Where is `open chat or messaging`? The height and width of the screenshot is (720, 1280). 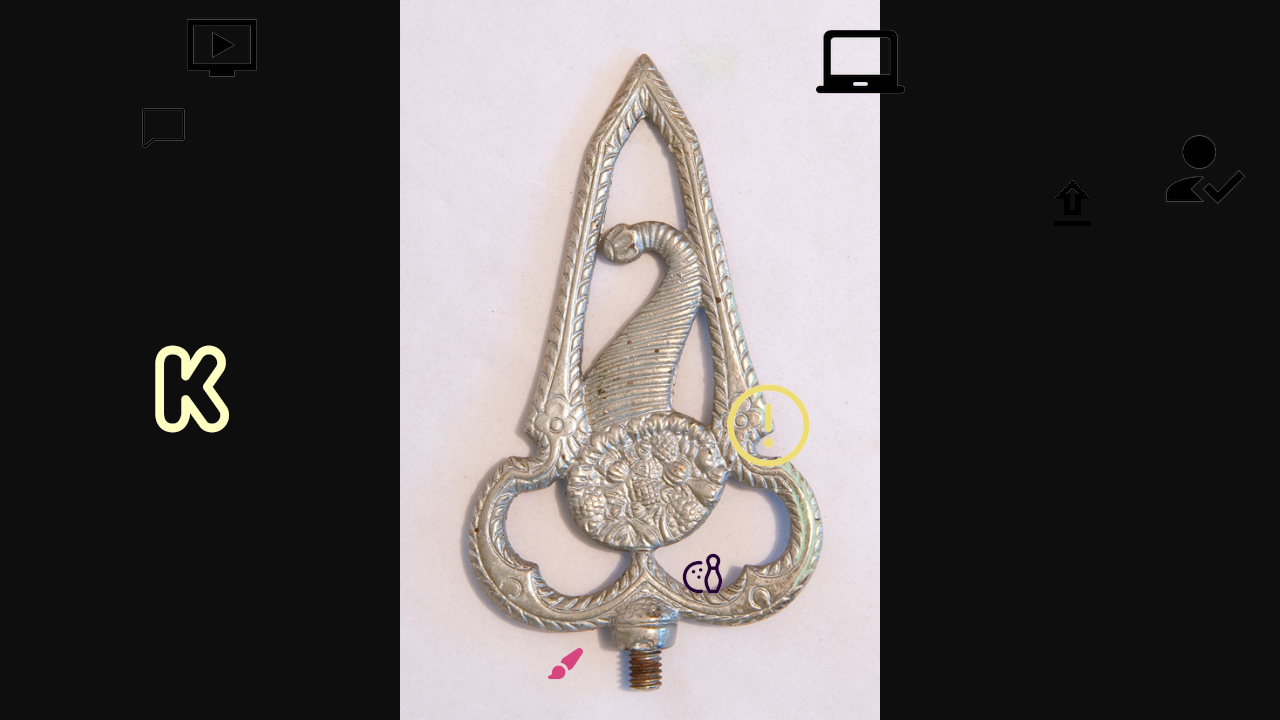 open chat or messaging is located at coordinates (163, 124).